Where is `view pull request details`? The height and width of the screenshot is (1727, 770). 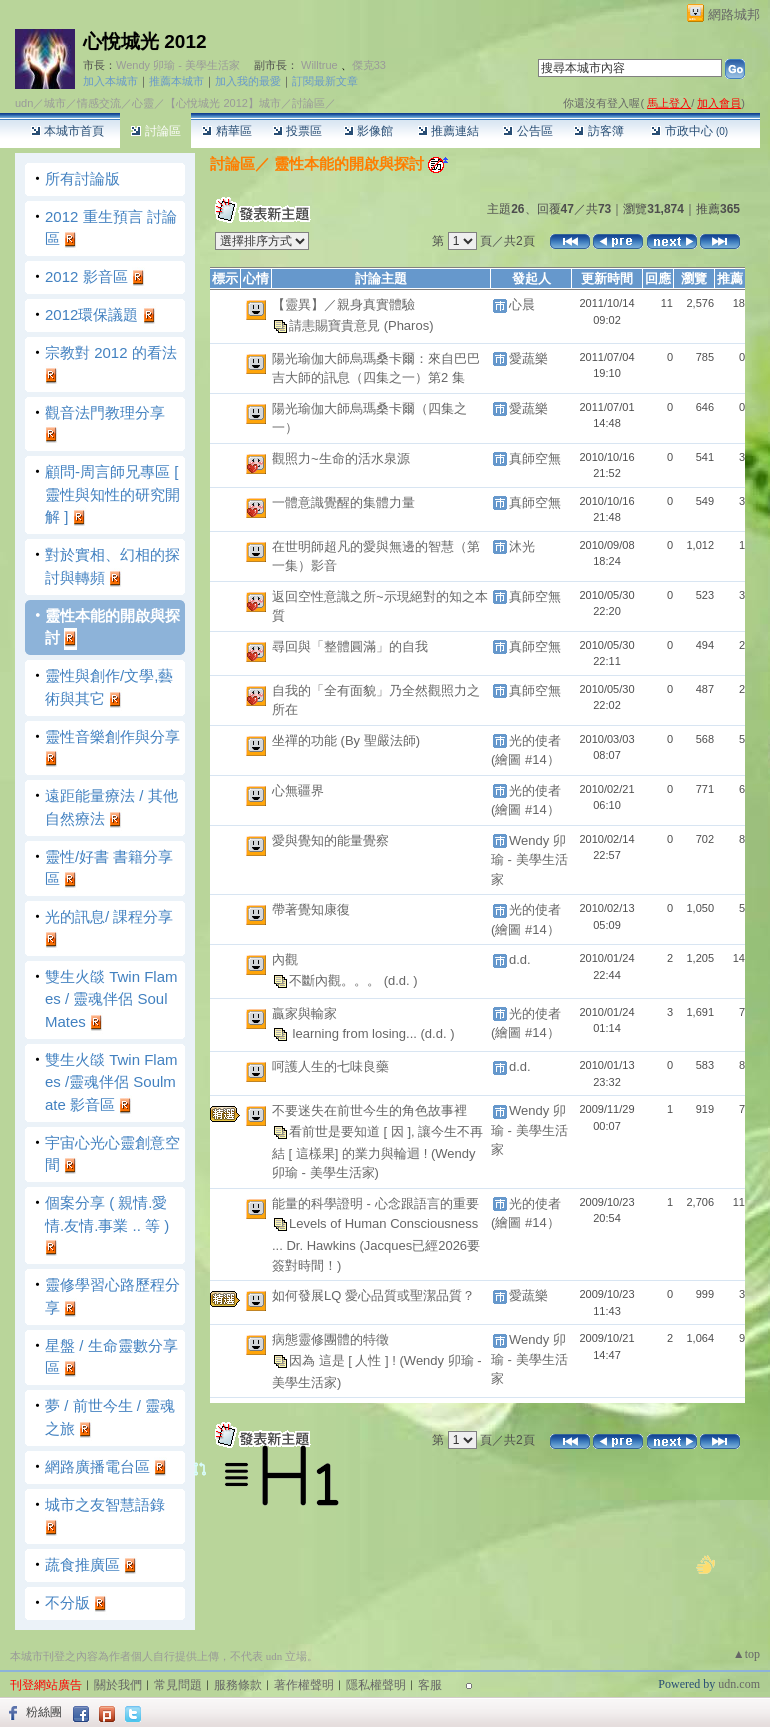
view pull request details is located at coordinates (200, 1469).